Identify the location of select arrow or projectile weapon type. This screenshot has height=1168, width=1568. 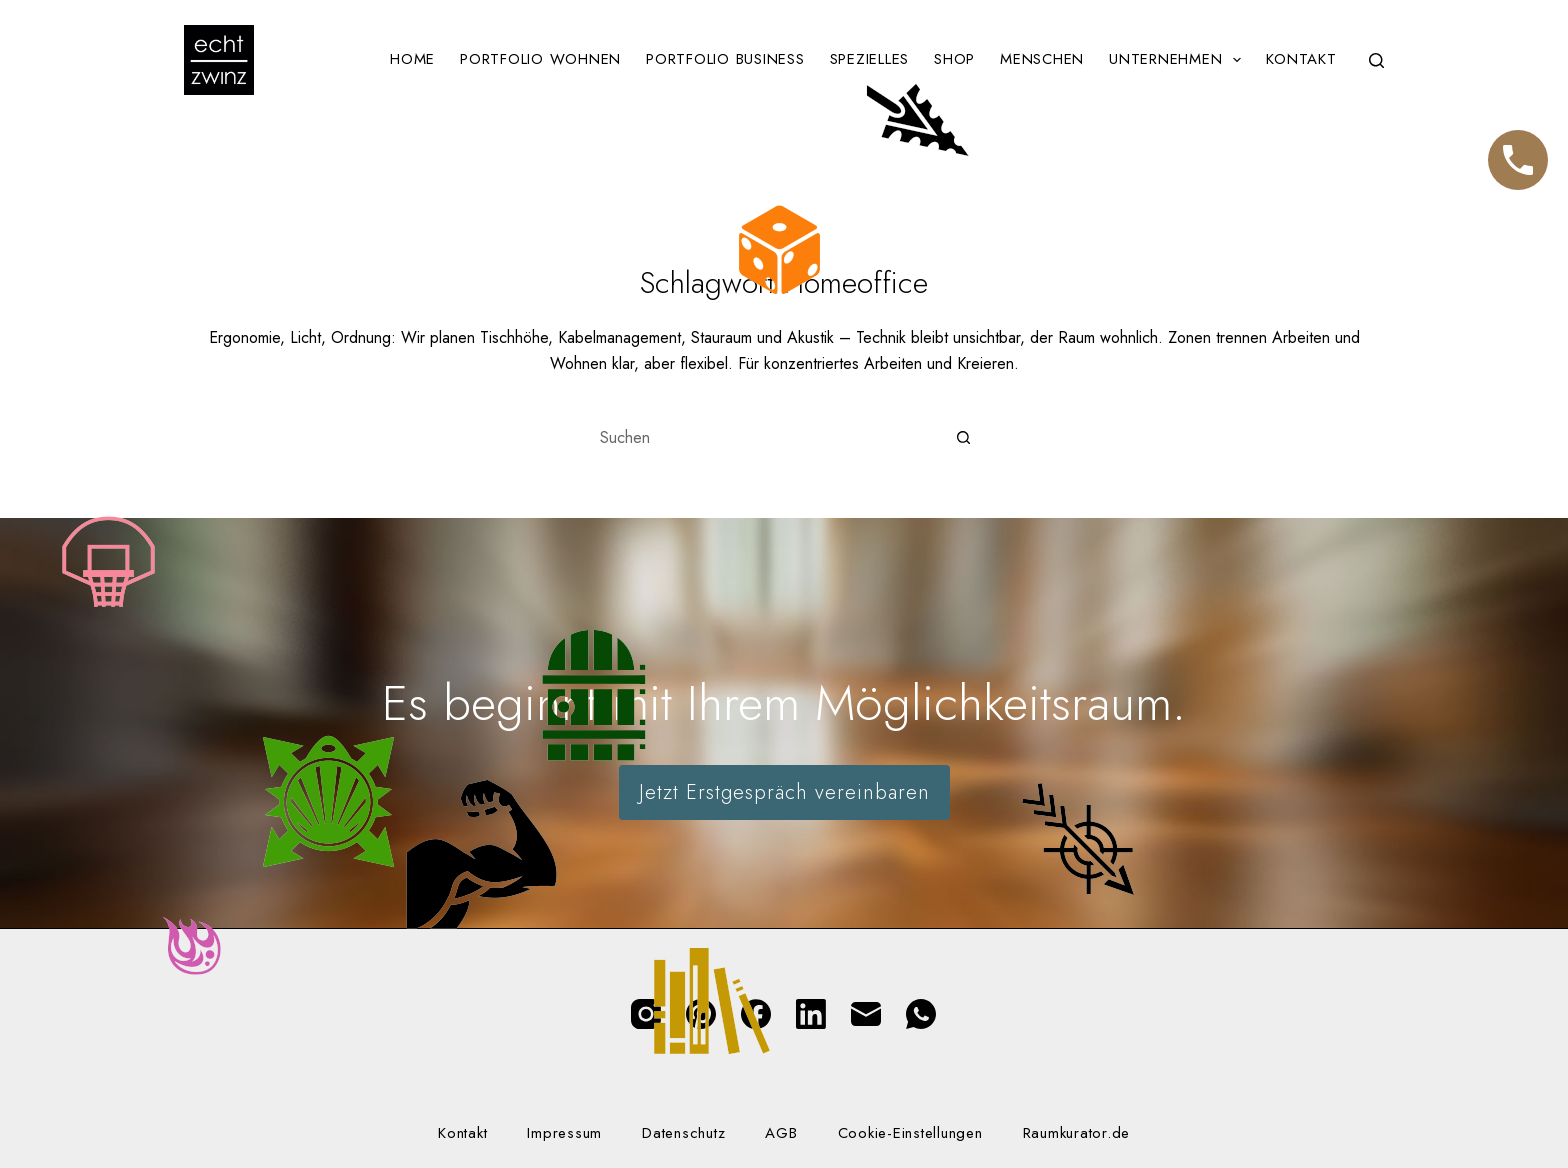
(918, 119).